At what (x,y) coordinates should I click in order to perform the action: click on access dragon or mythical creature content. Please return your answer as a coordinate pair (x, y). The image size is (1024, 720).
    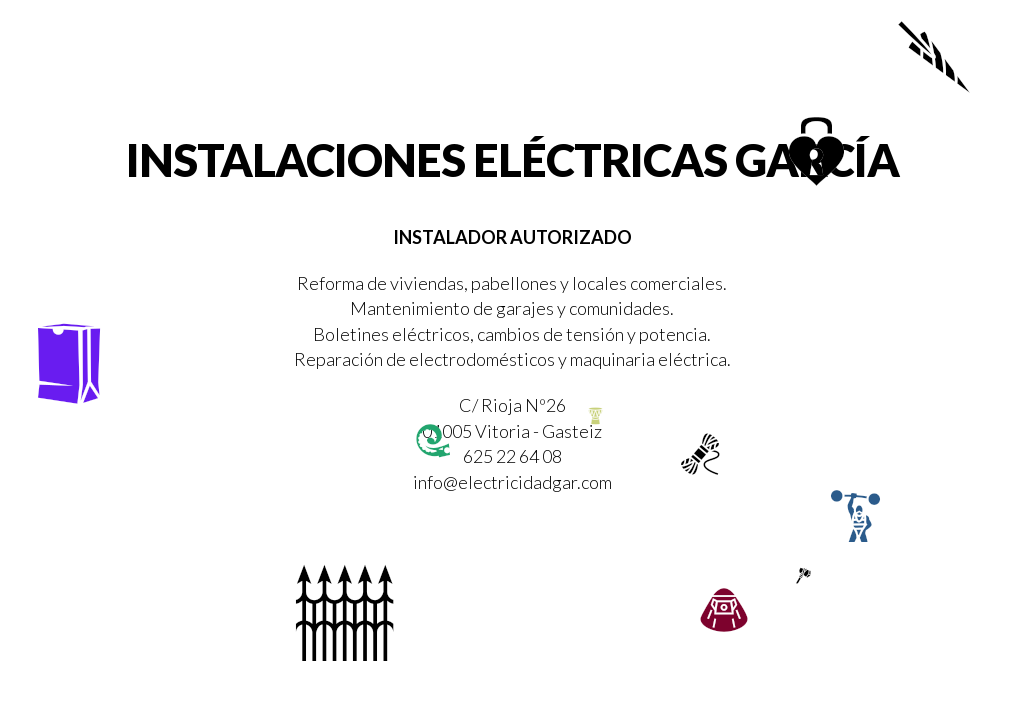
    Looking at the image, I should click on (433, 441).